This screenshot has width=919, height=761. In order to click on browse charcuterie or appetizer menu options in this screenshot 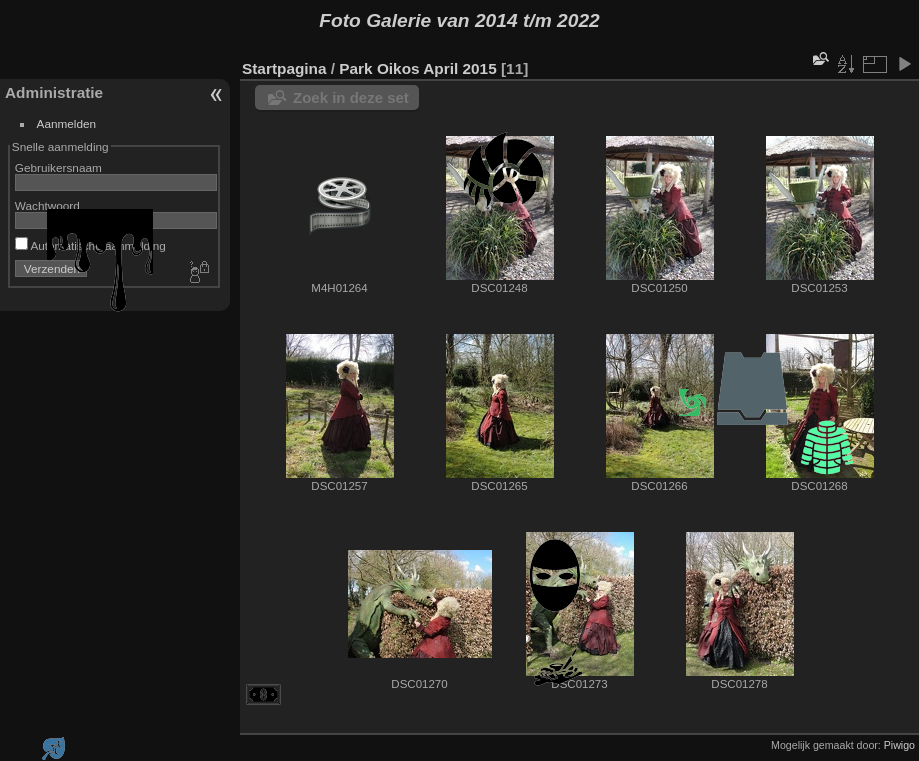, I will do `click(558, 669)`.